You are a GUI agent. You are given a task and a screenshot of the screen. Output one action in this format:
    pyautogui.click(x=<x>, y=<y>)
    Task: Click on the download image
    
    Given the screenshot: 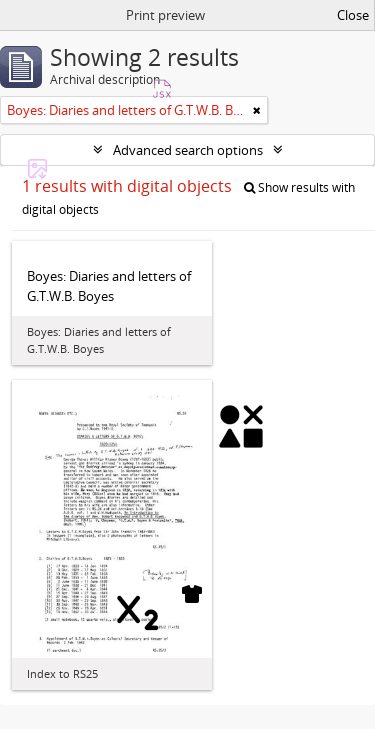 What is the action you would take?
    pyautogui.click(x=37, y=168)
    